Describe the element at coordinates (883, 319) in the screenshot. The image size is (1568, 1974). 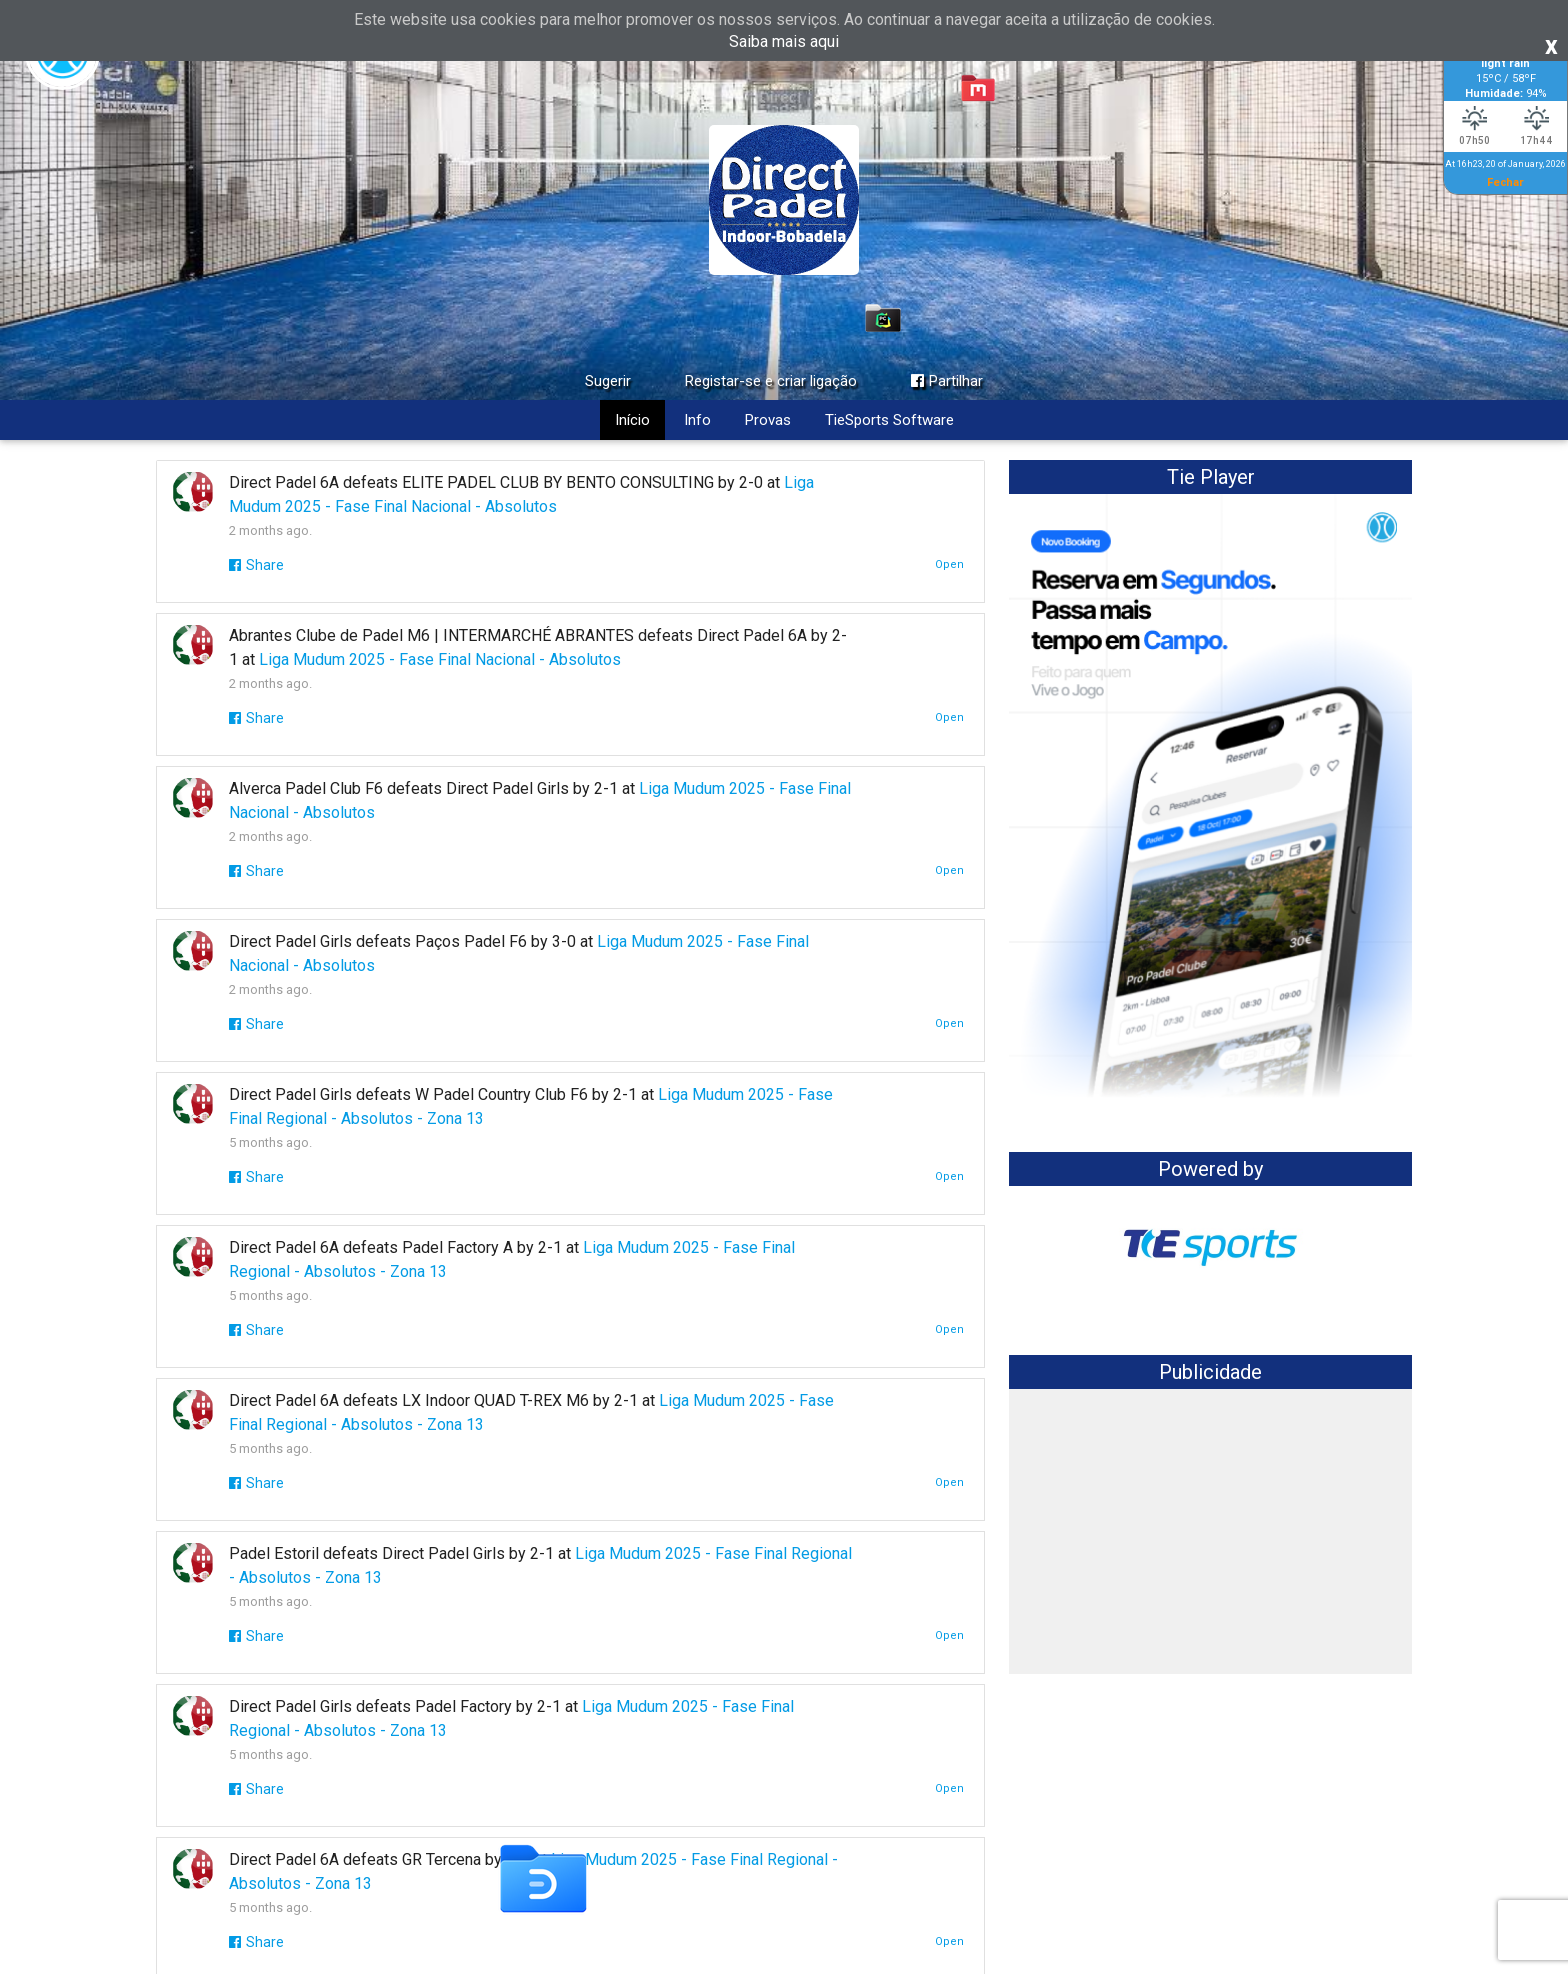
I see `open pycharm project folder` at that location.